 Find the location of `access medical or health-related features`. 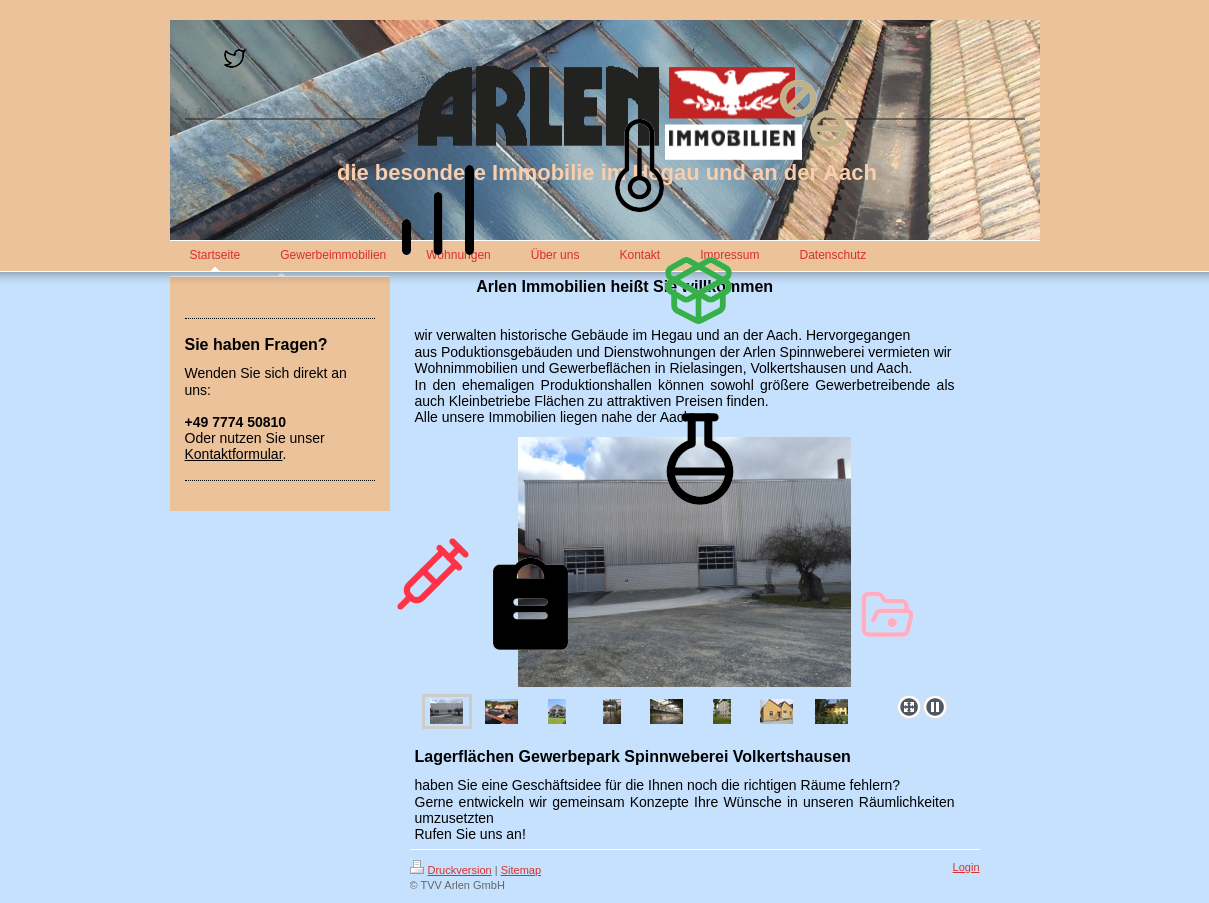

access medical or health-related features is located at coordinates (433, 574).